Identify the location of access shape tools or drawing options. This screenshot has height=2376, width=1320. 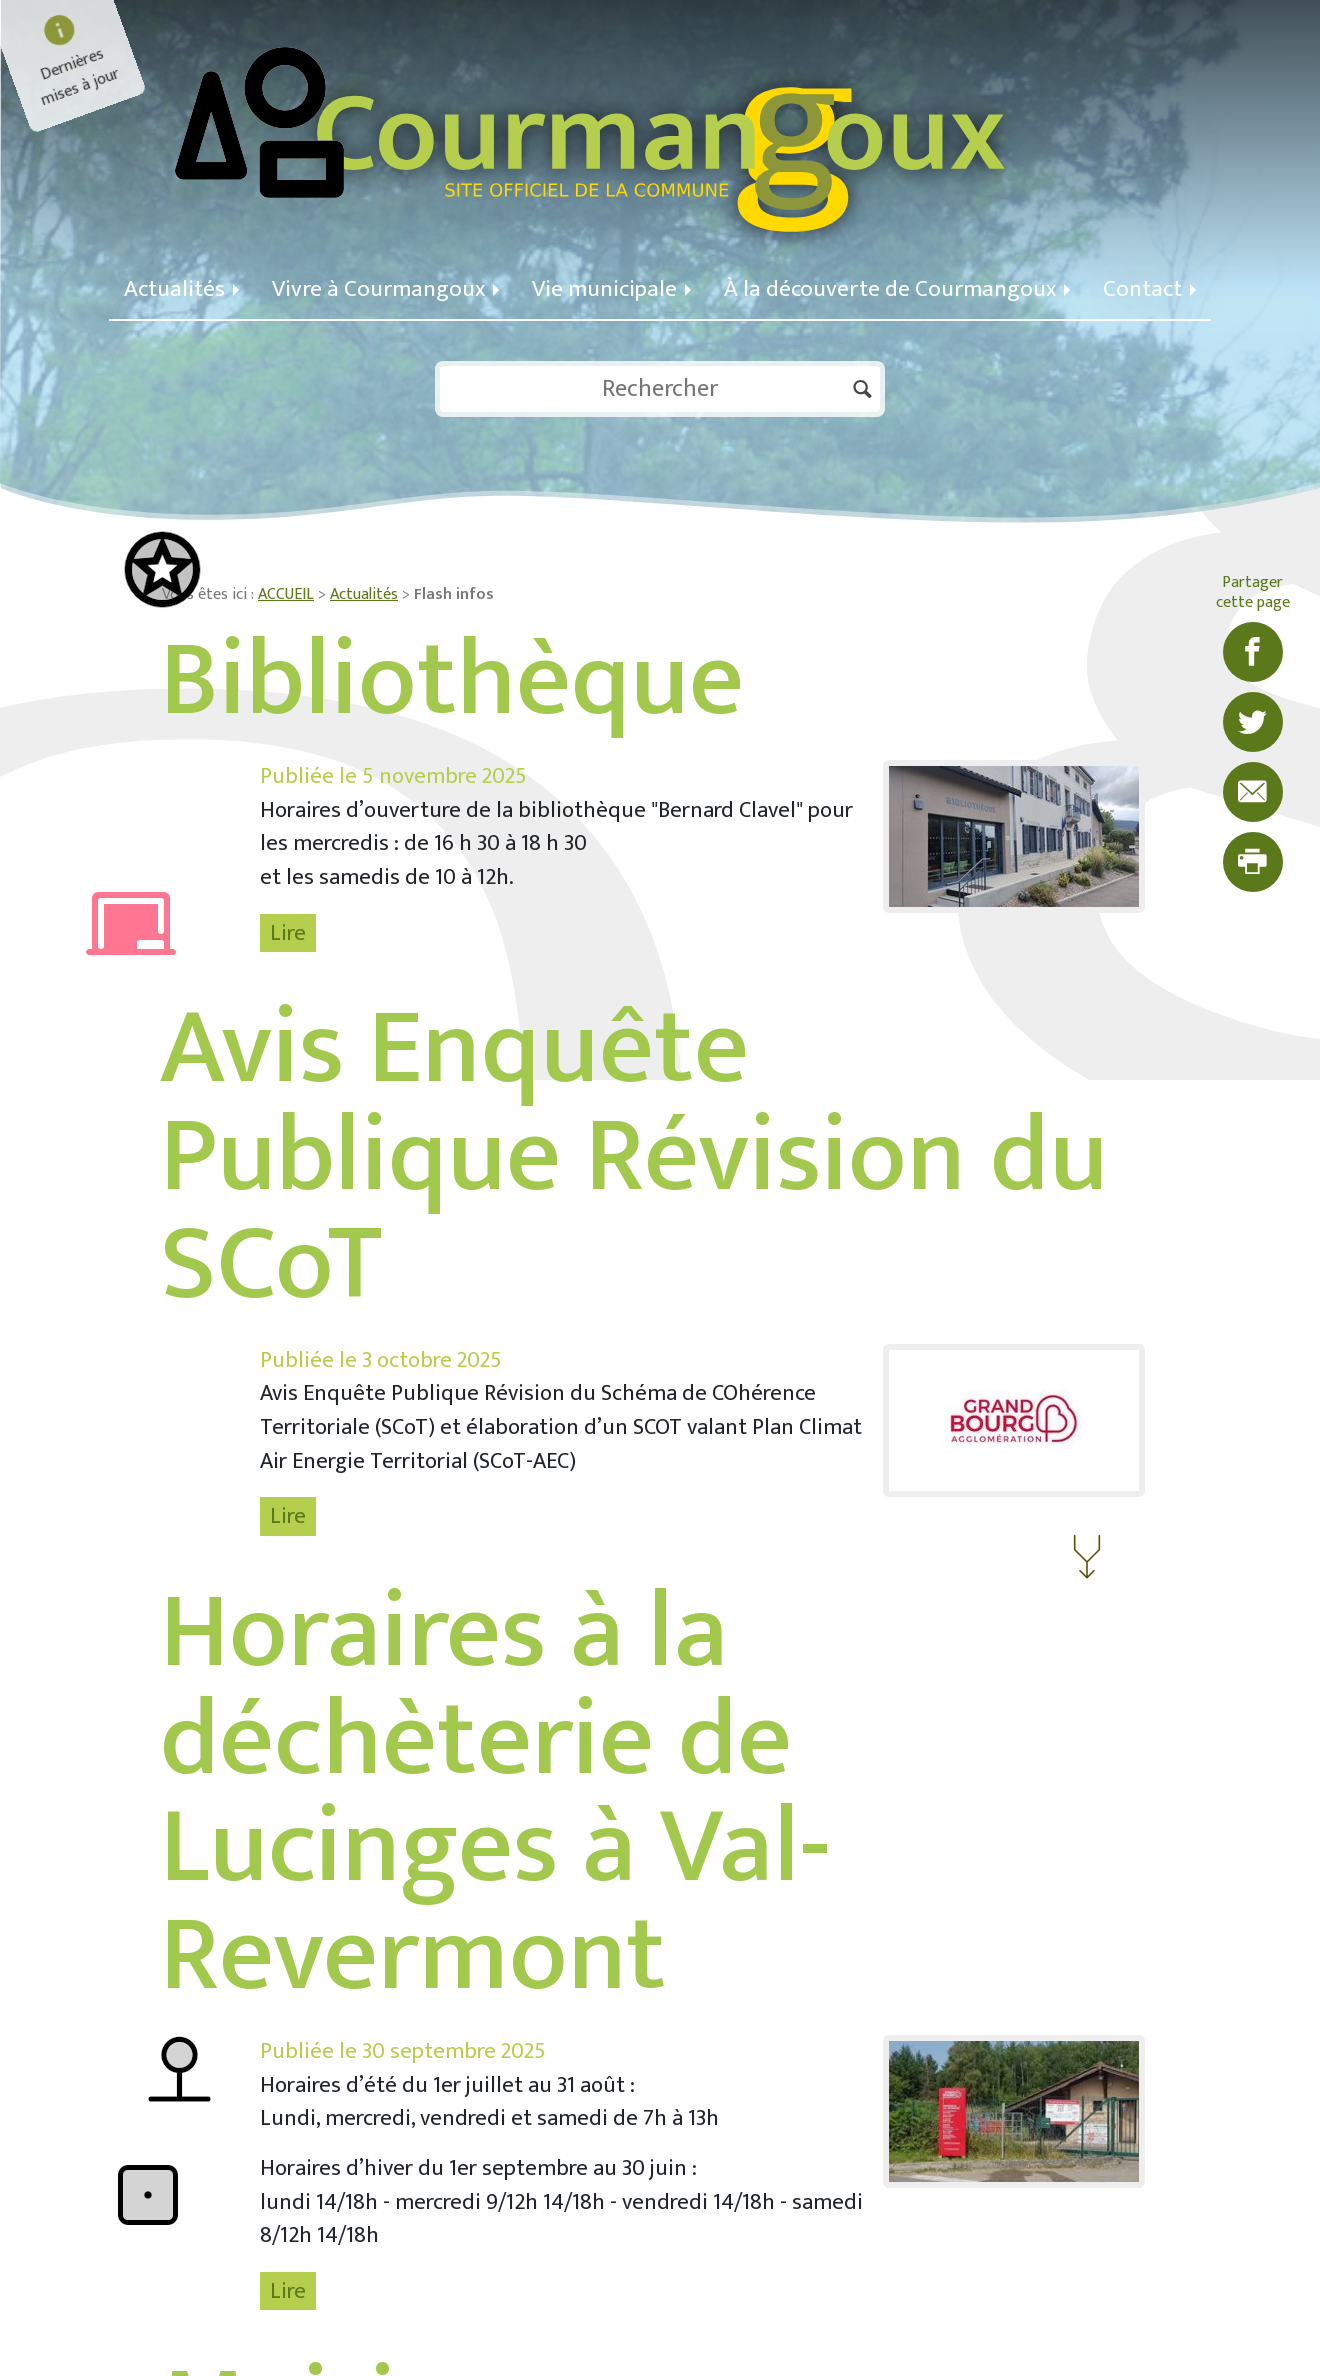
(262, 128).